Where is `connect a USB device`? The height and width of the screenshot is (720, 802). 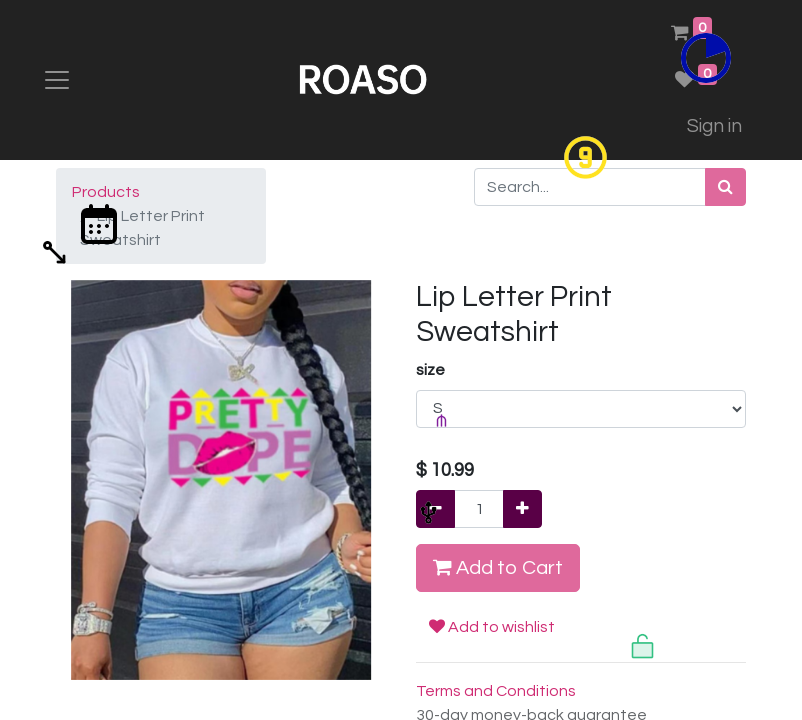 connect a USB device is located at coordinates (428, 512).